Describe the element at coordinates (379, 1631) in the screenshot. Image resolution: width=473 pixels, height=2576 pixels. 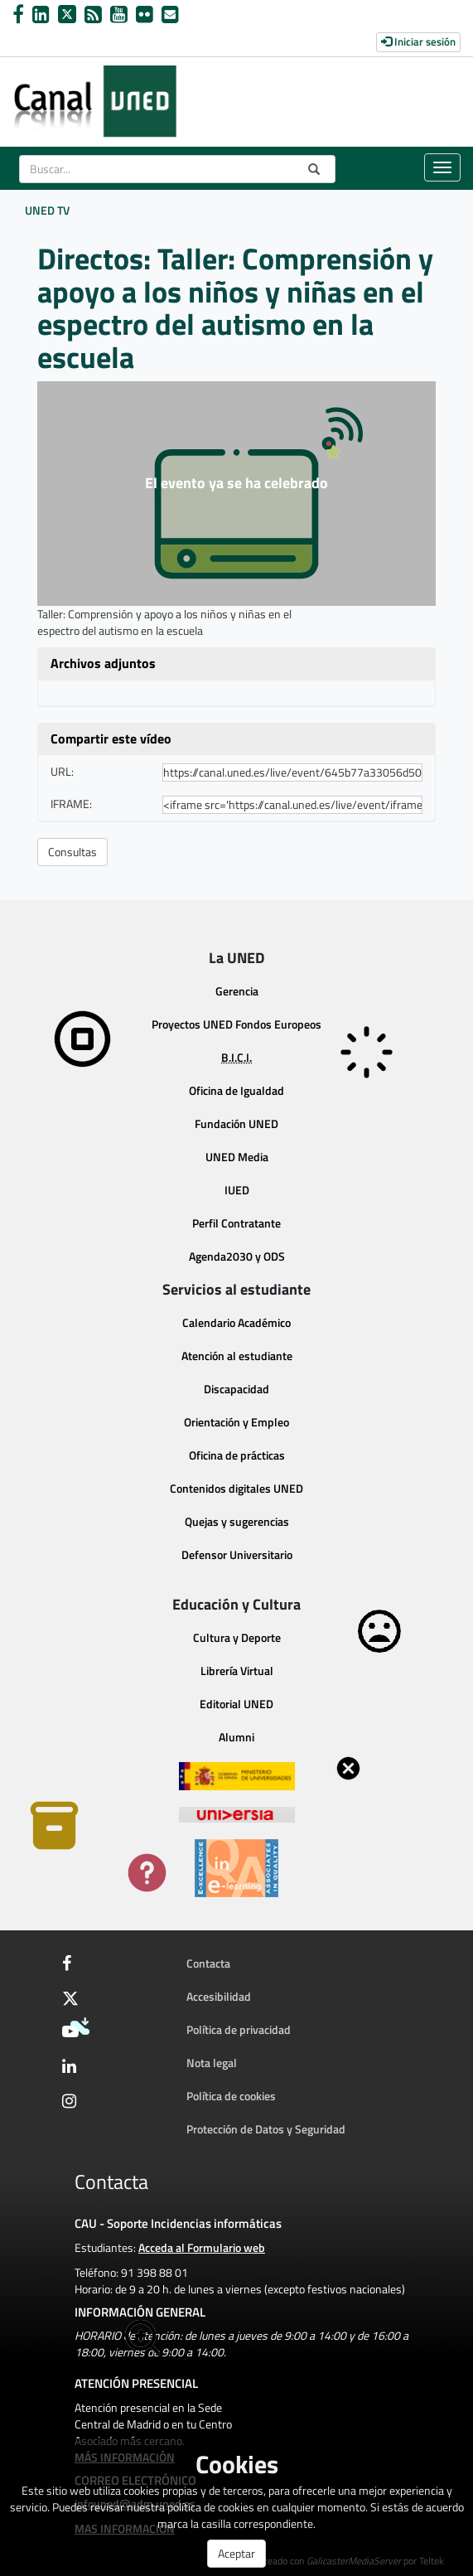
I see `rate your experience as negative` at that location.